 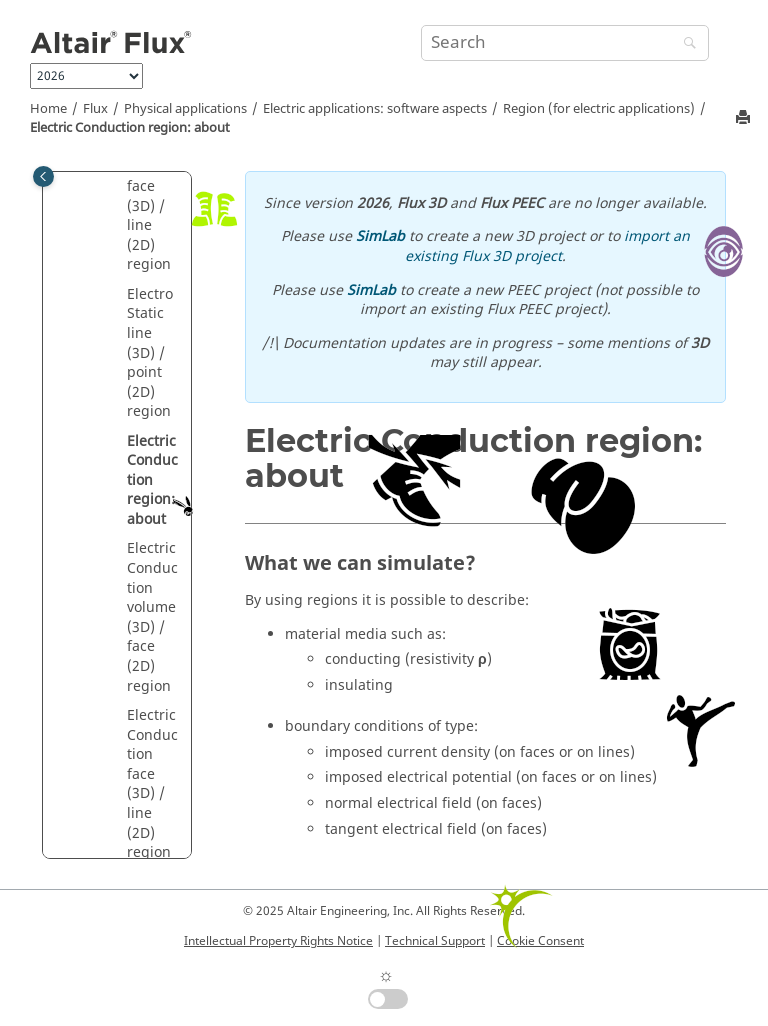 What do you see at coordinates (583, 502) in the screenshot?
I see `access boxing or fighting game mode` at bounding box center [583, 502].